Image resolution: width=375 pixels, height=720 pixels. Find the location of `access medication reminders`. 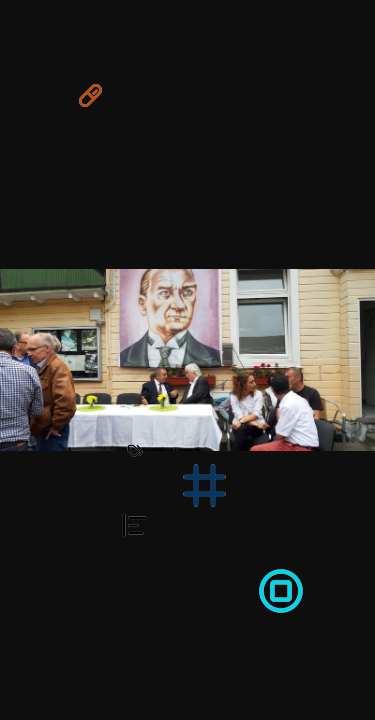

access medication reminders is located at coordinates (90, 95).